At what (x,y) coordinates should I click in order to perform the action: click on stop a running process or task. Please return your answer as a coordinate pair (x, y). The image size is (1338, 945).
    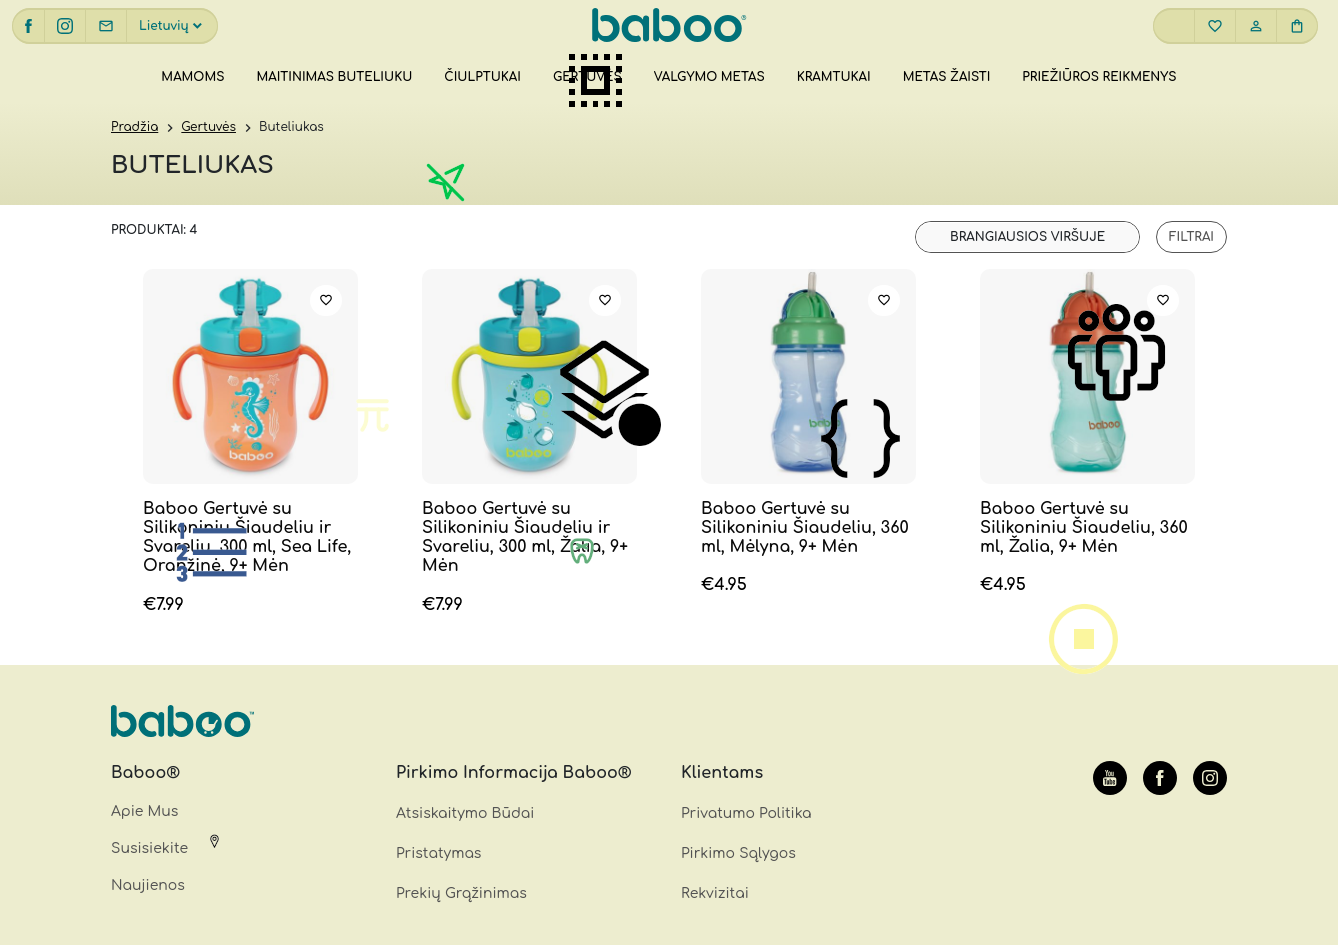
    Looking at the image, I should click on (1084, 639).